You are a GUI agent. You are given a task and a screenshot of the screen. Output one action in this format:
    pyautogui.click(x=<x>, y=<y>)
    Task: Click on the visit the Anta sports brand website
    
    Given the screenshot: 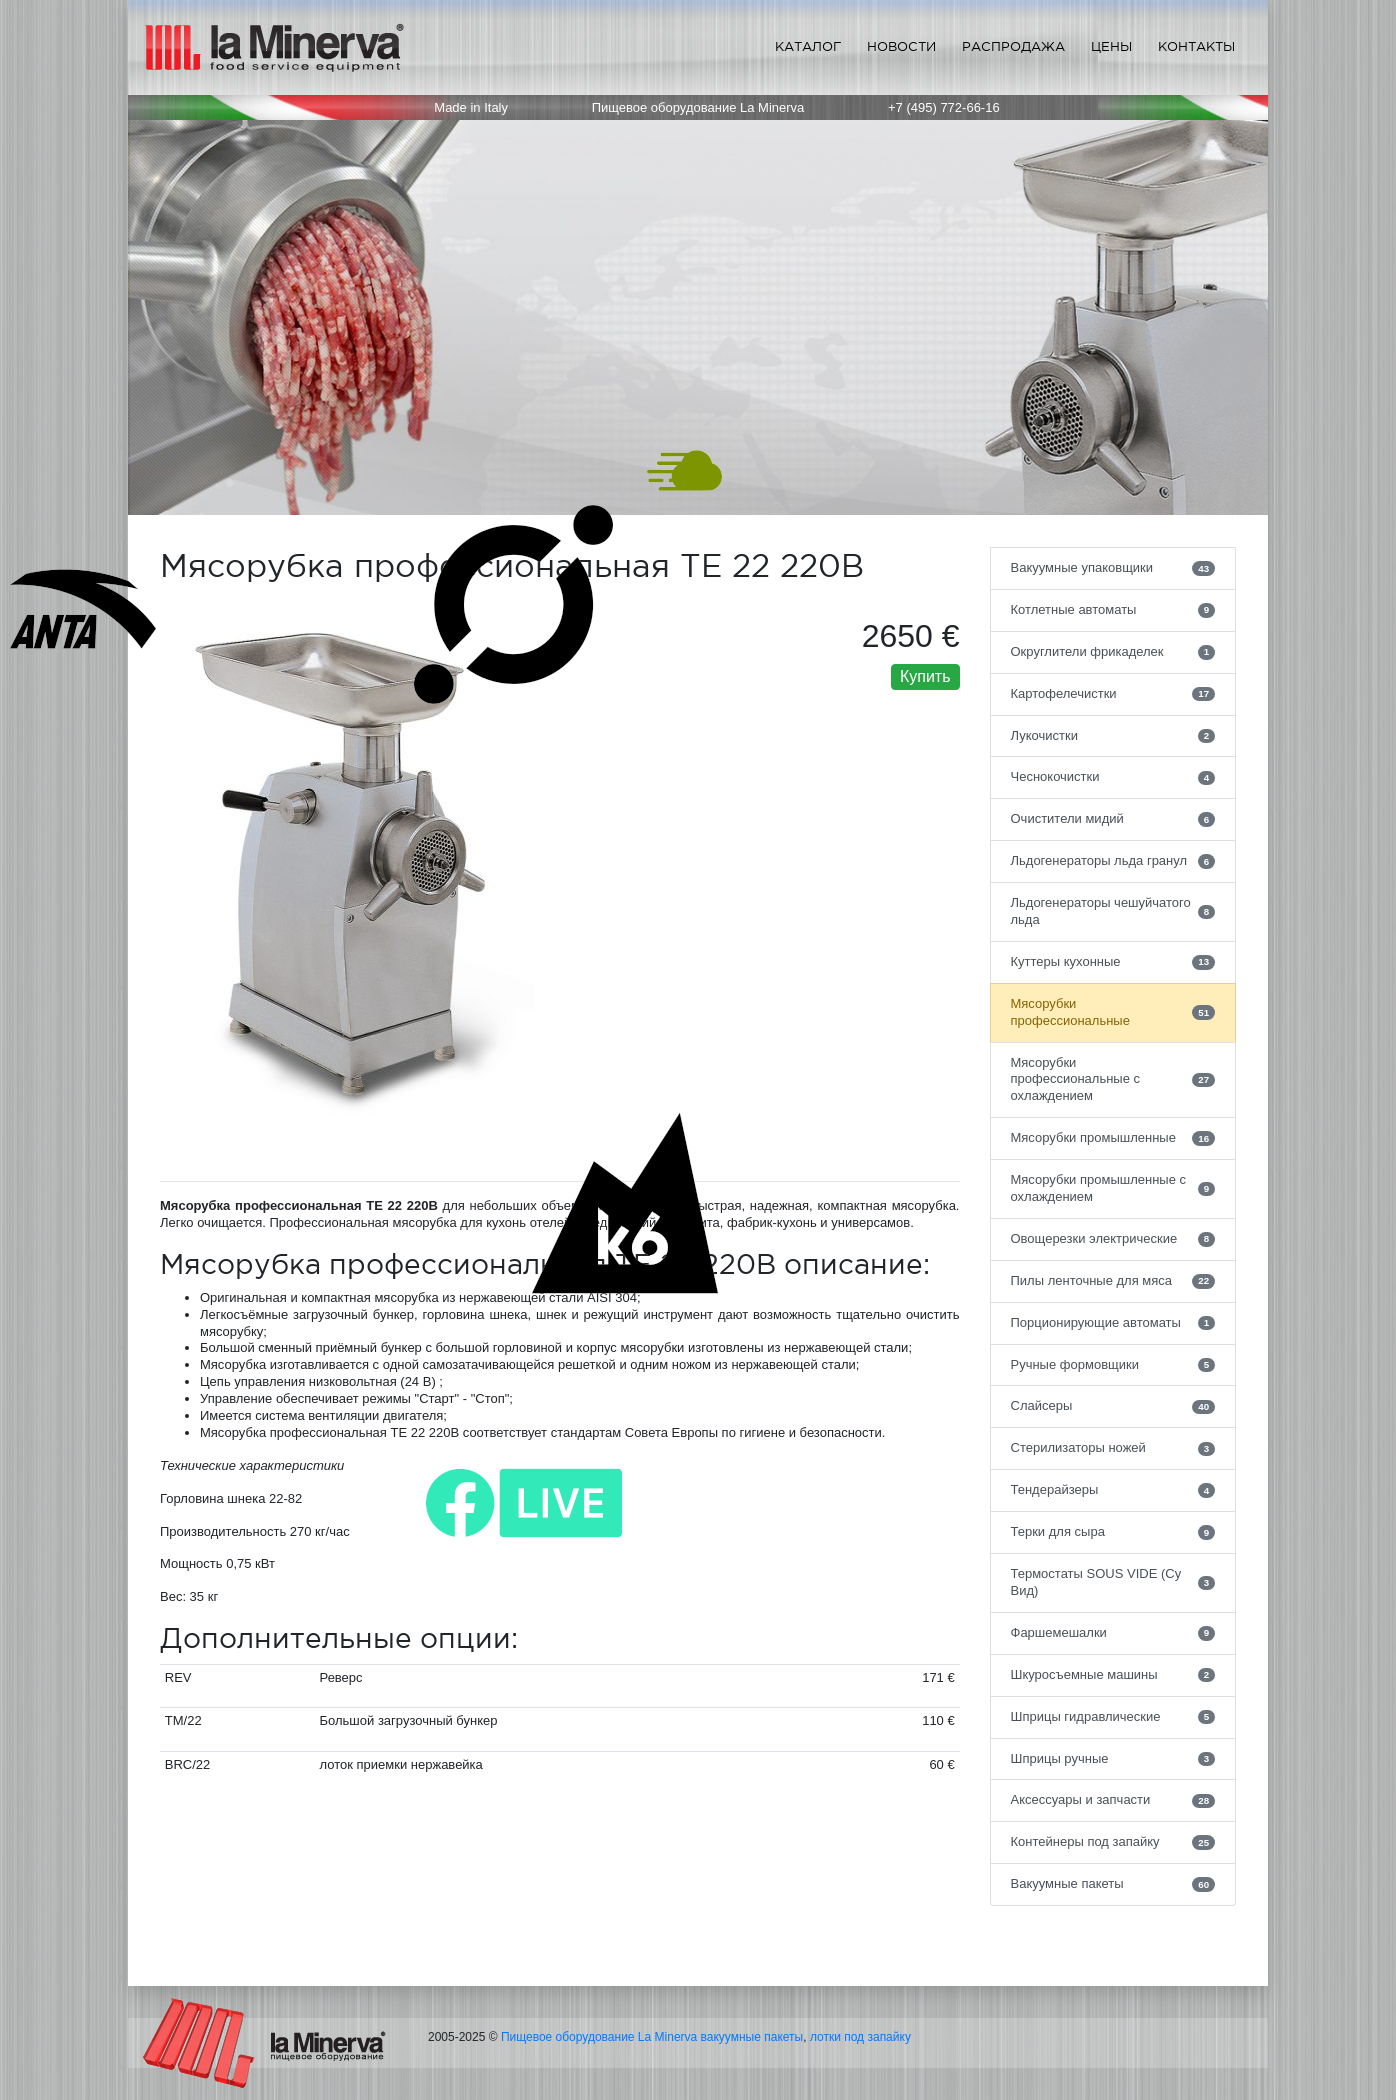 What is the action you would take?
    pyautogui.click(x=83, y=609)
    